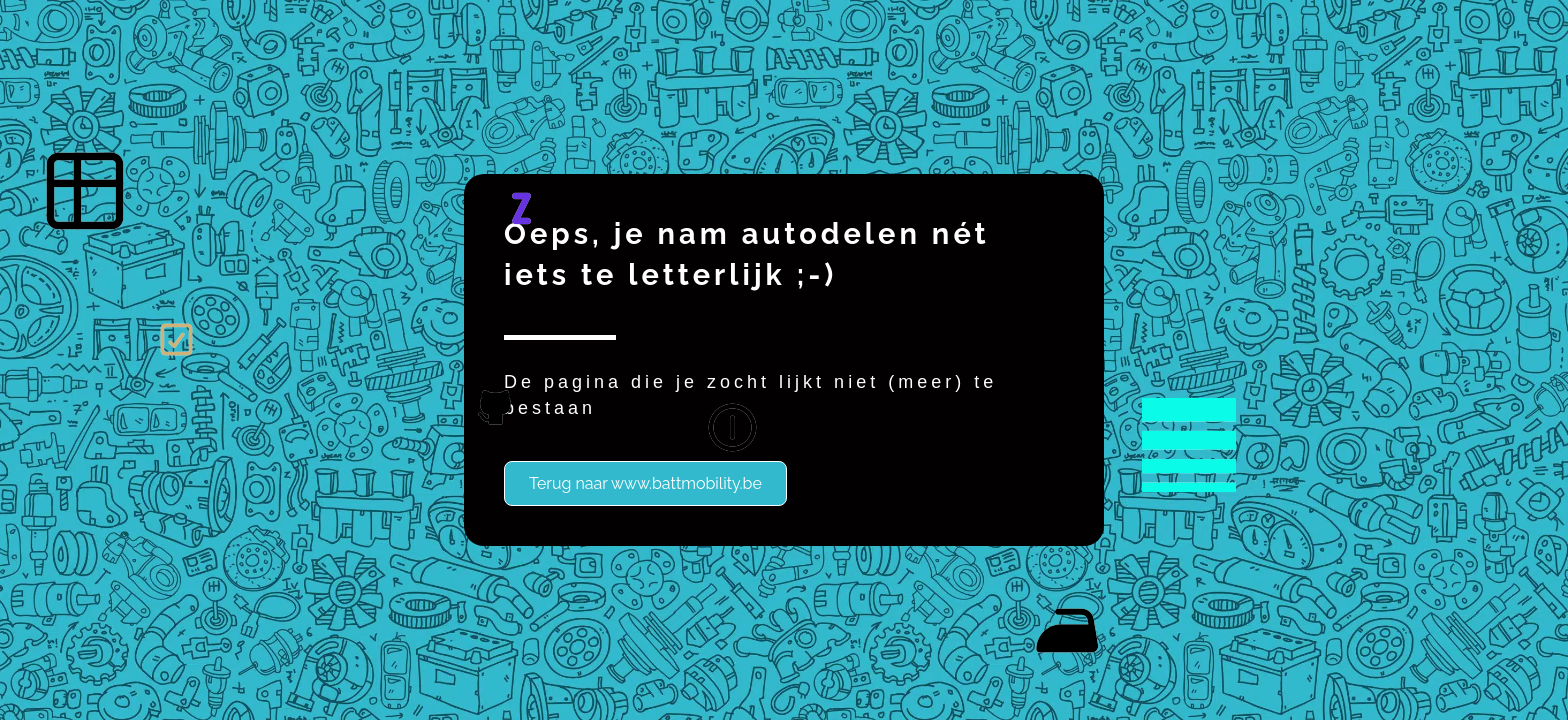  What do you see at coordinates (732, 427) in the screenshot?
I see `access information or help` at bounding box center [732, 427].